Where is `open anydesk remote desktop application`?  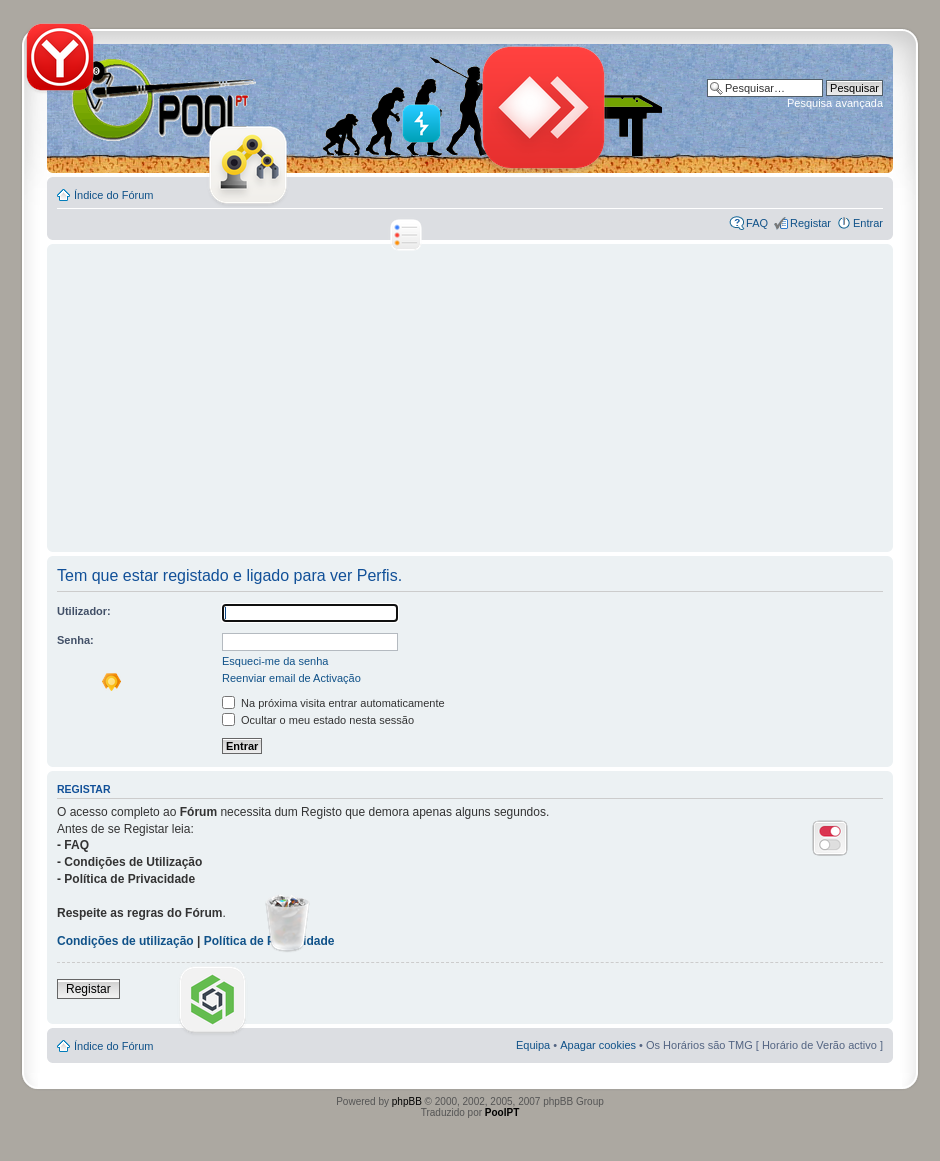 open anydesk remote desktop application is located at coordinates (543, 107).